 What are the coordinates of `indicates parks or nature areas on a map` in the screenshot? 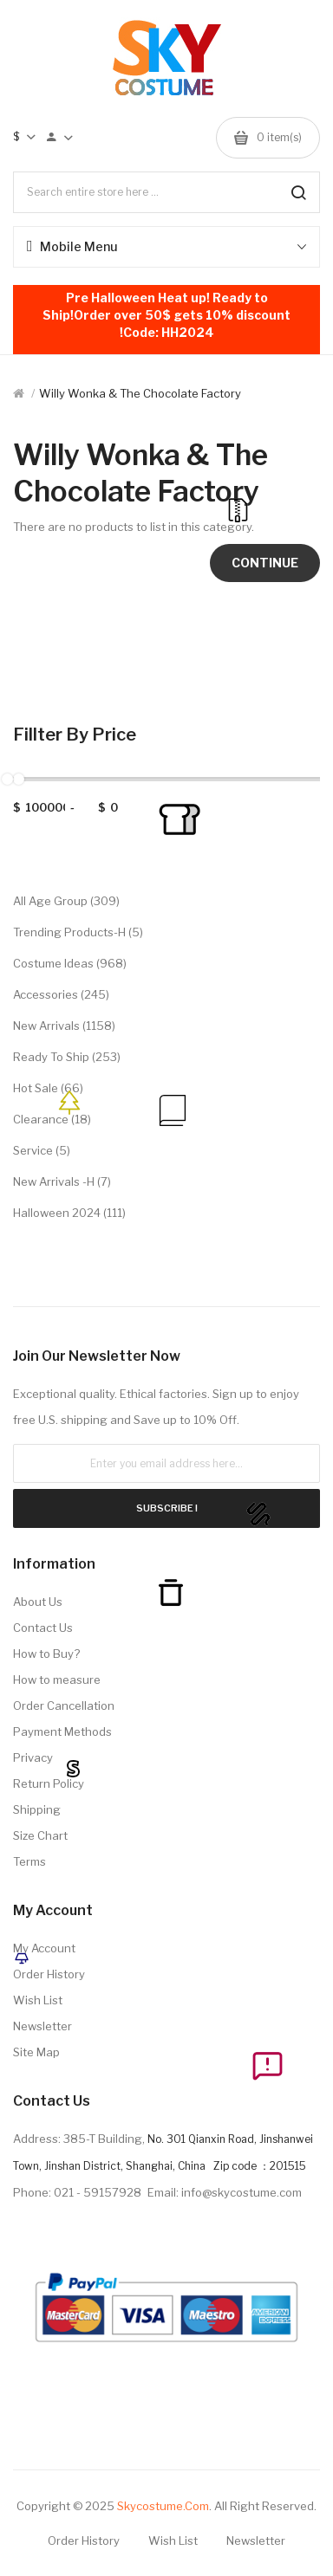 It's located at (69, 1103).